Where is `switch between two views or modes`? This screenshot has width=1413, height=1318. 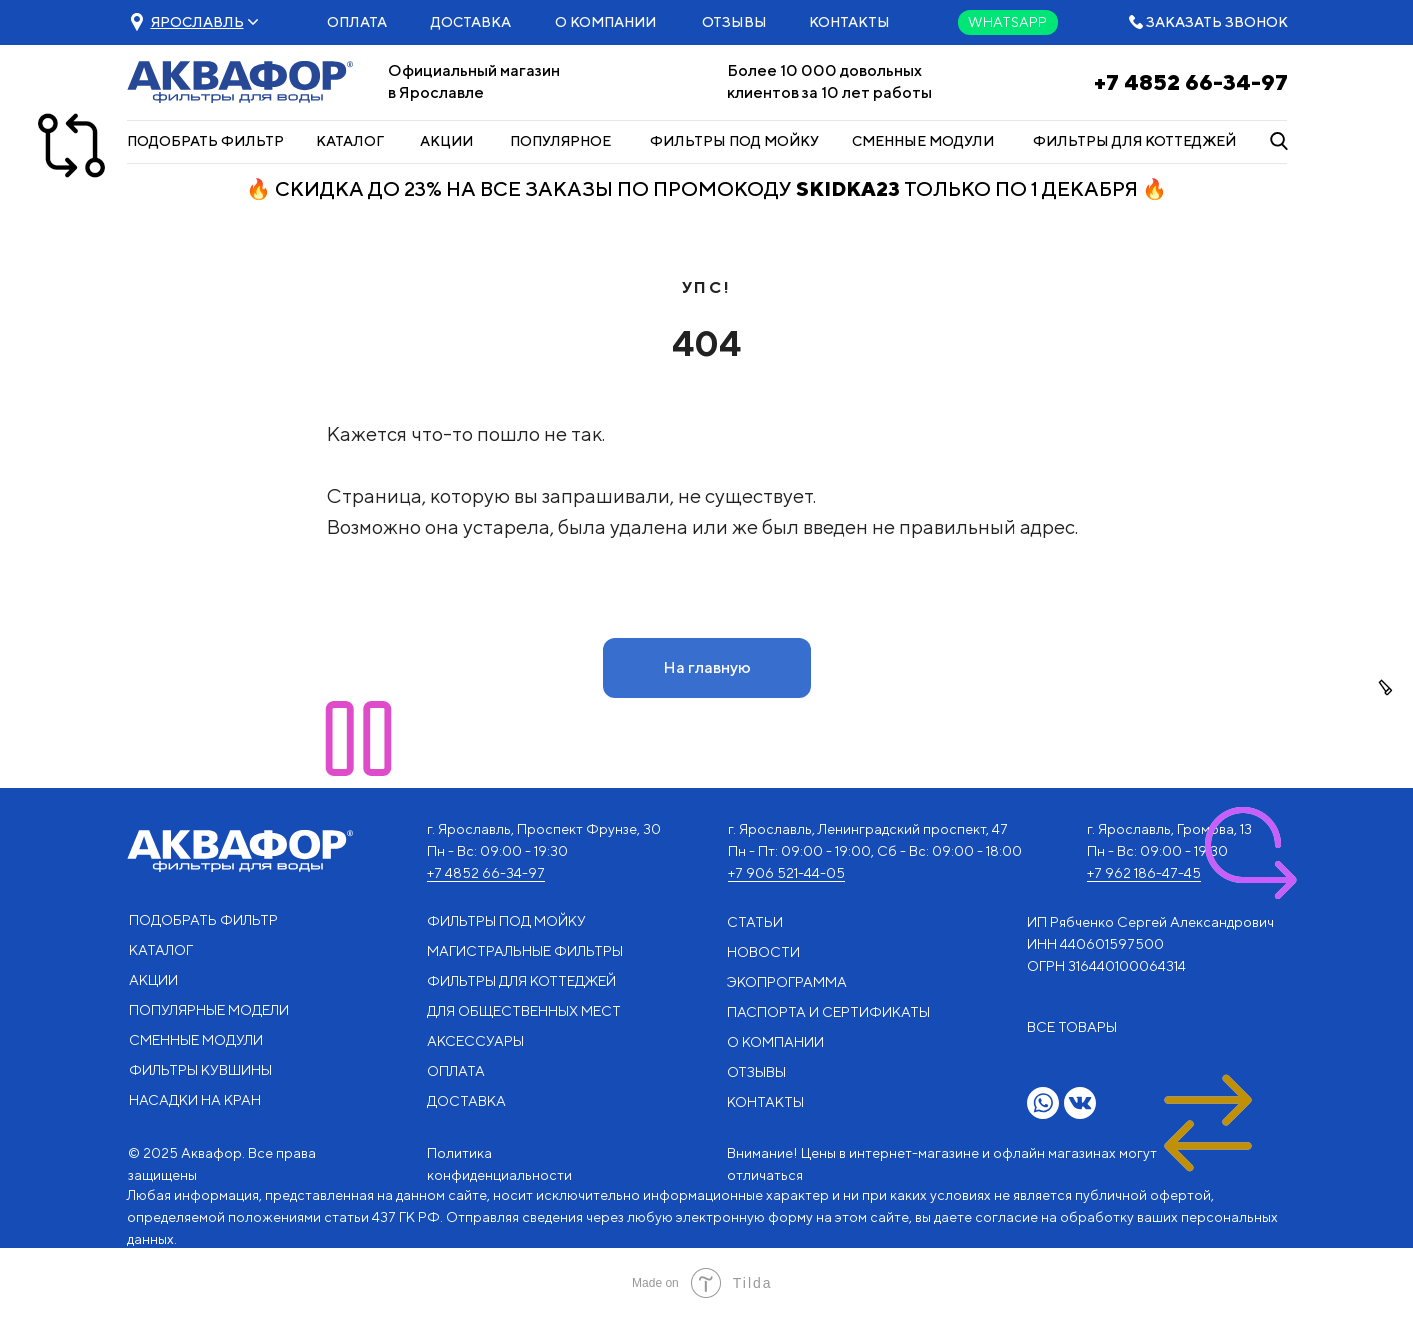
switch between two views or modes is located at coordinates (1208, 1123).